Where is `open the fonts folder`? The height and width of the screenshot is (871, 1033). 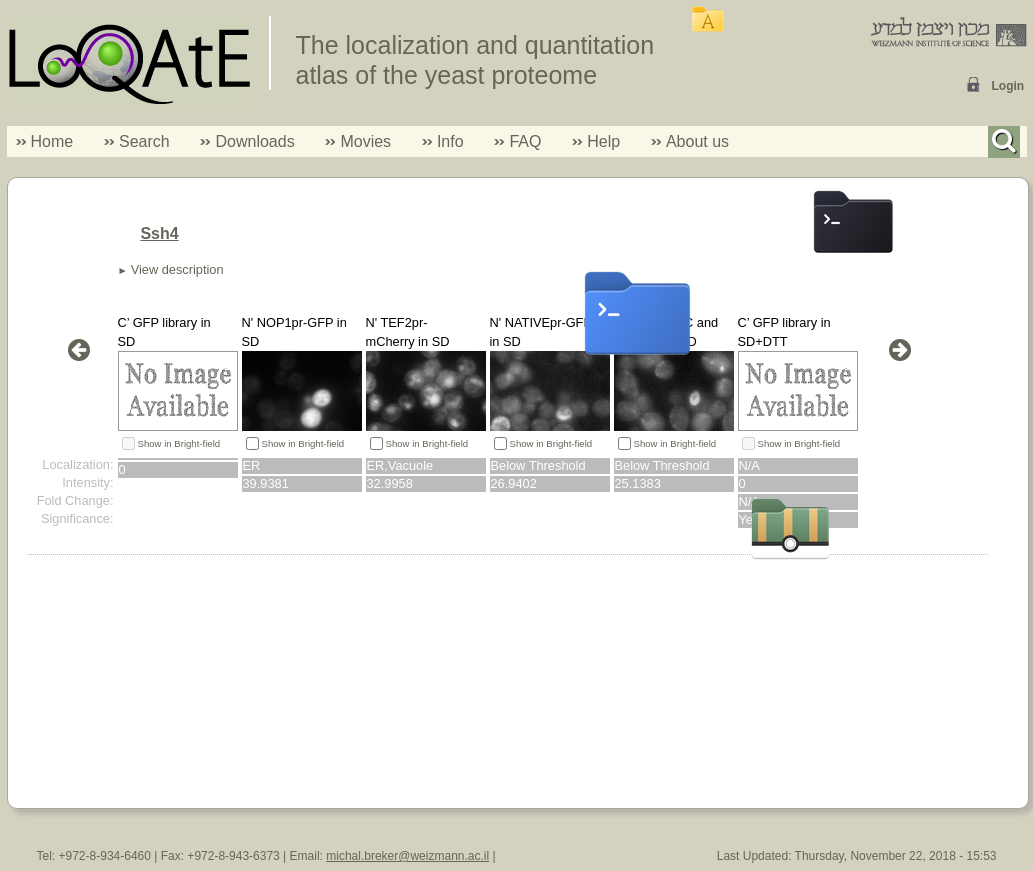 open the fonts folder is located at coordinates (708, 20).